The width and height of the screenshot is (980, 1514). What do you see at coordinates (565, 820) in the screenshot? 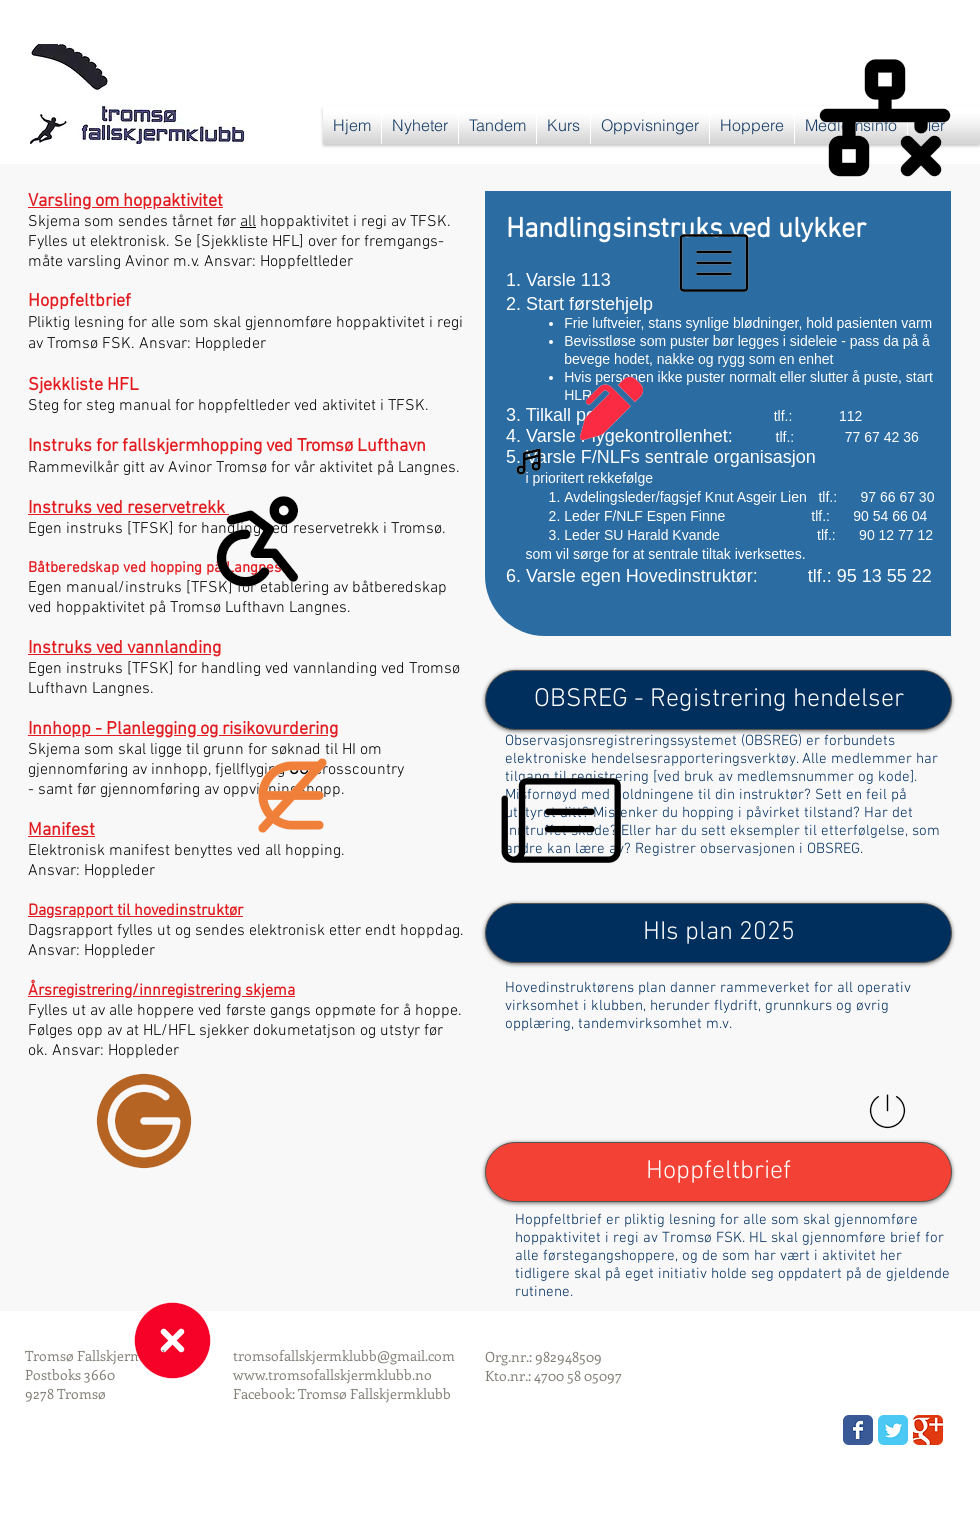
I see `view news feed or articles` at bounding box center [565, 820].